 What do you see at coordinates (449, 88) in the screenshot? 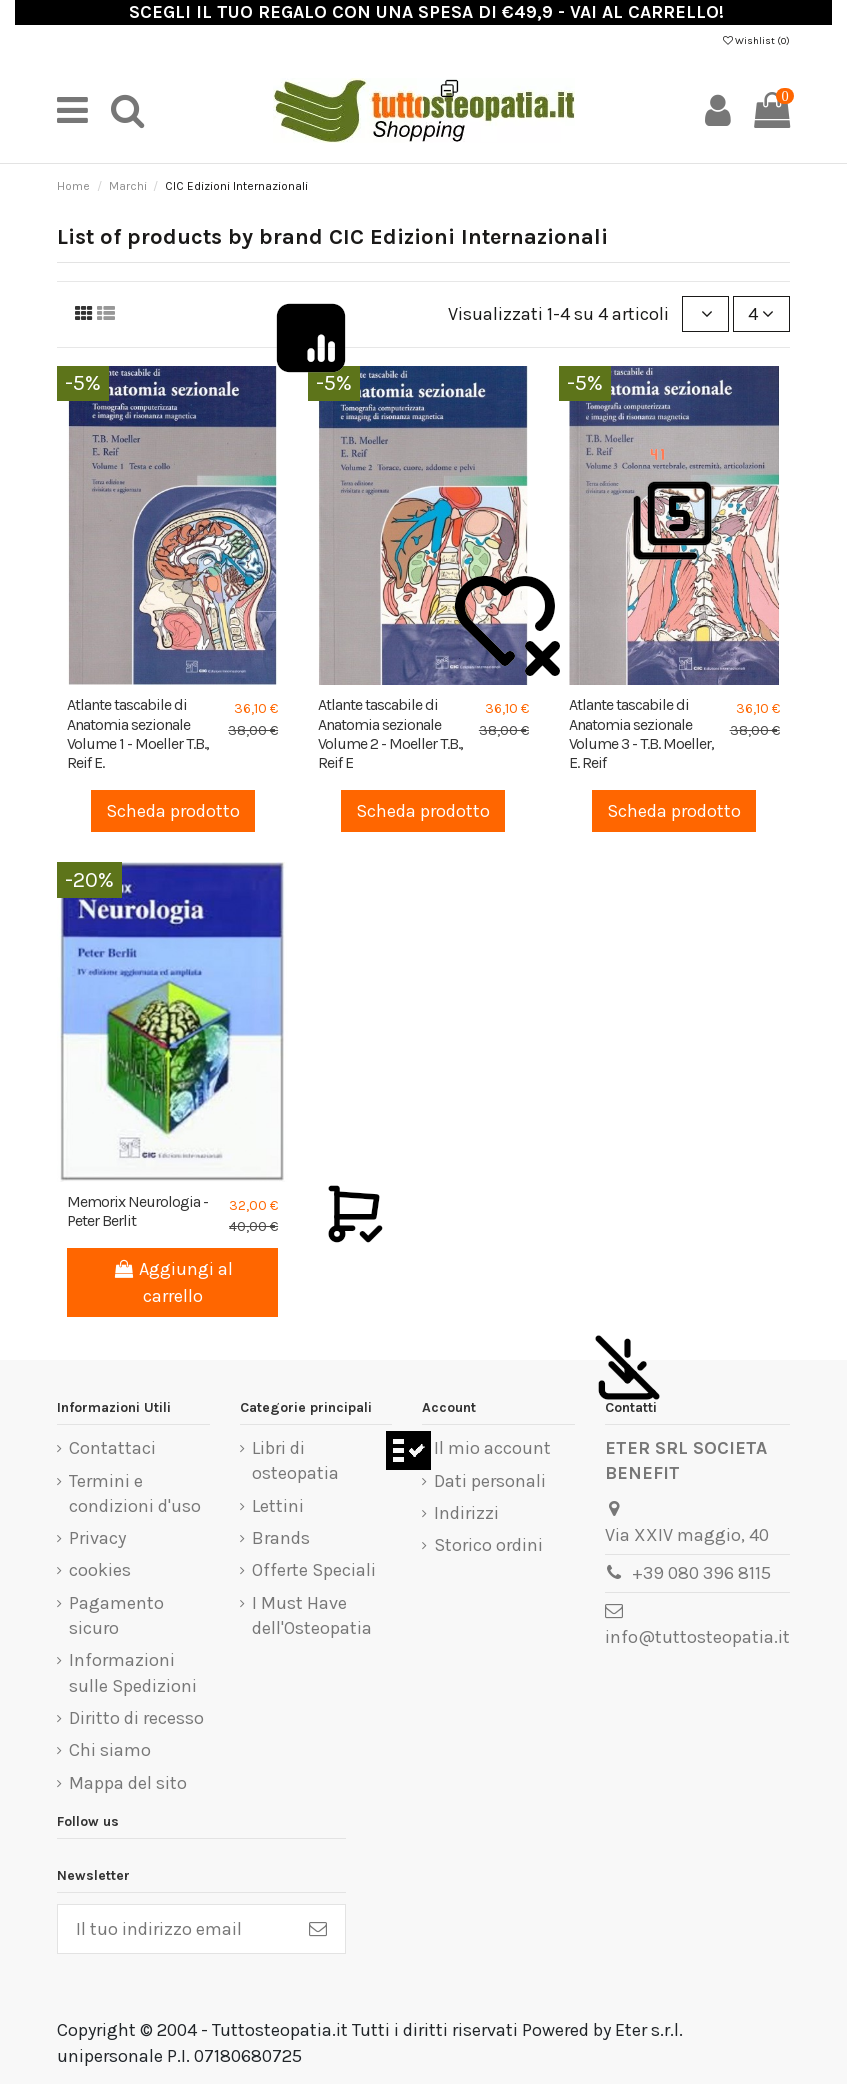
I see `collapse all expanded items in a tree view` at bounding box center [449, 88].